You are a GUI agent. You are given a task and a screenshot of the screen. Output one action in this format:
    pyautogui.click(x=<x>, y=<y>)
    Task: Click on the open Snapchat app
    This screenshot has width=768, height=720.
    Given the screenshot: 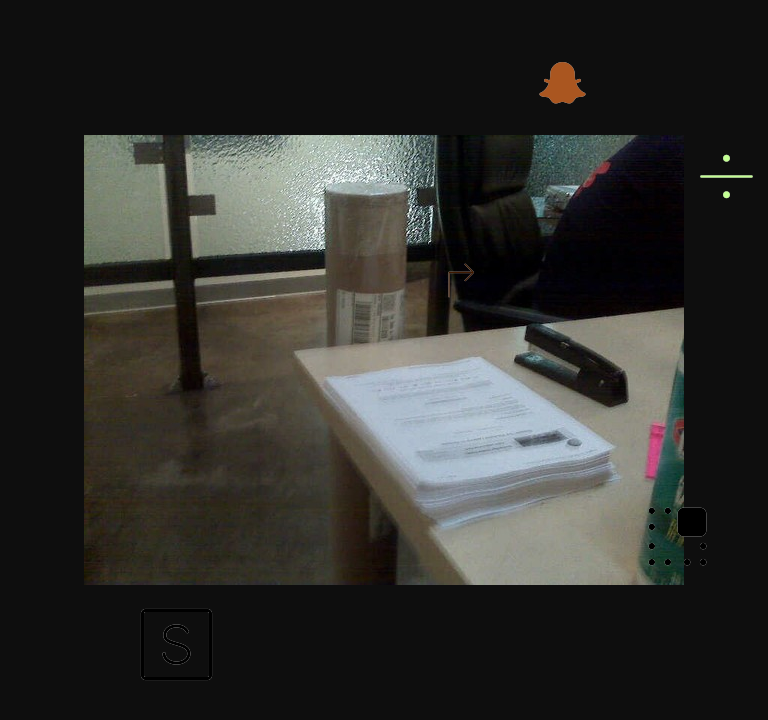 What is the action you would take?
    pyautogui.click(x=562, y=83)
    